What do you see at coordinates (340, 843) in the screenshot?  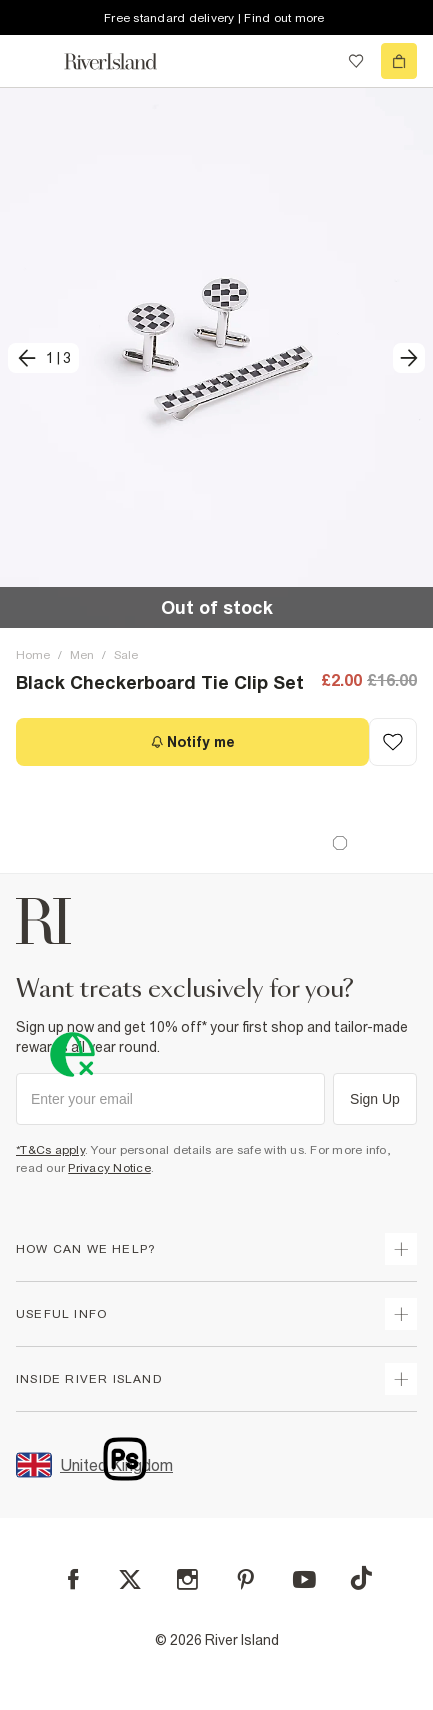 I see `stop or warning indicator` at bounding box center [340, 843].